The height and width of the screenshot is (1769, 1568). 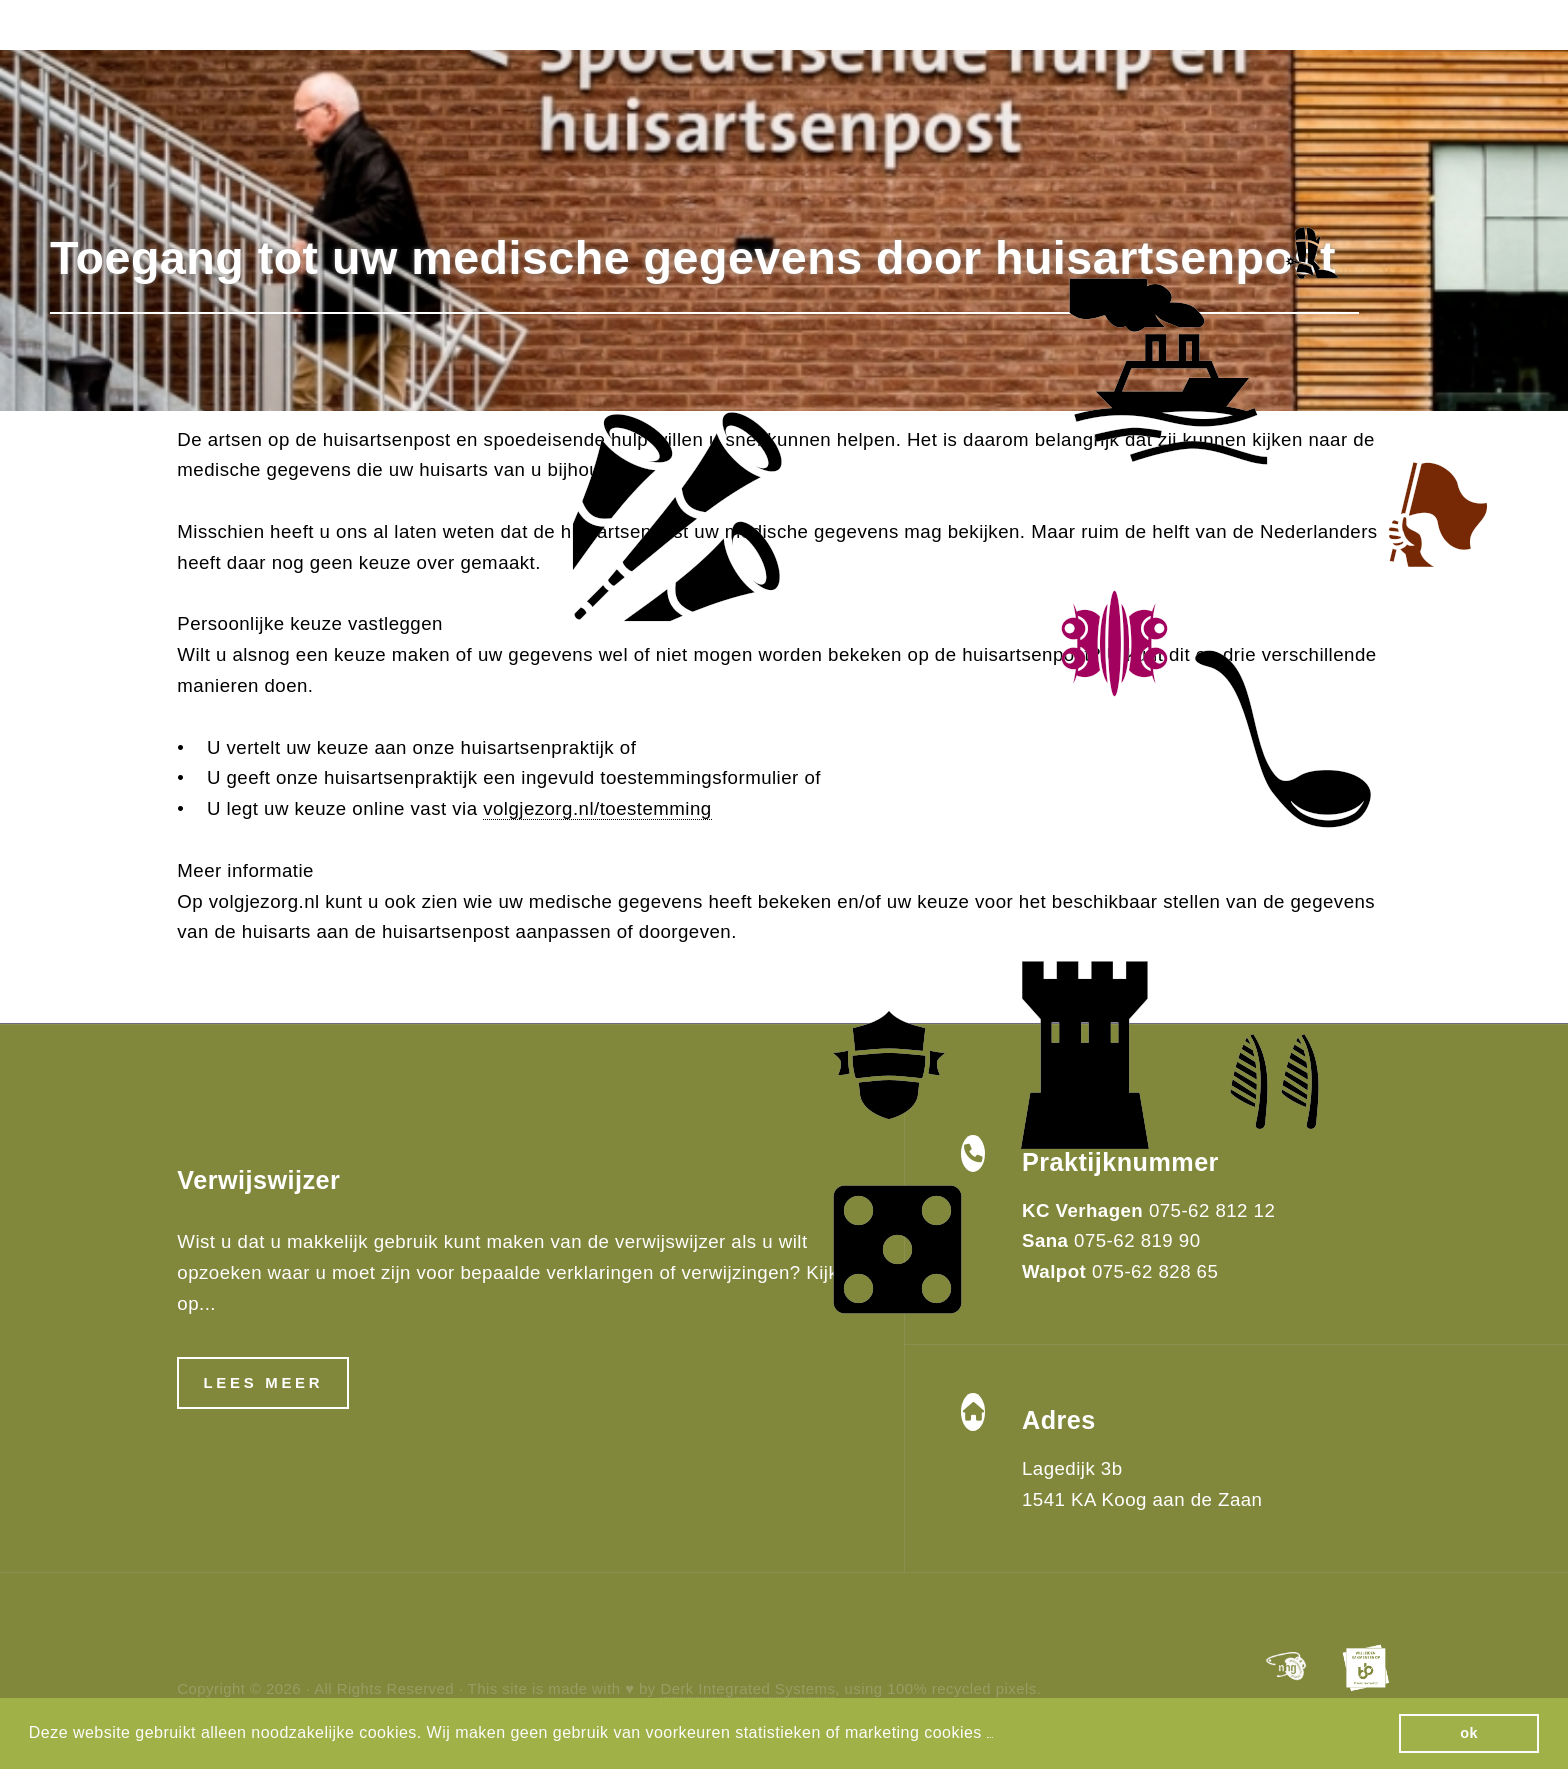 What do you see at coordinates (1283, 739) in the screenshot?
I see `select ladle tool in cooking game` at bounding box center [1283, 739].